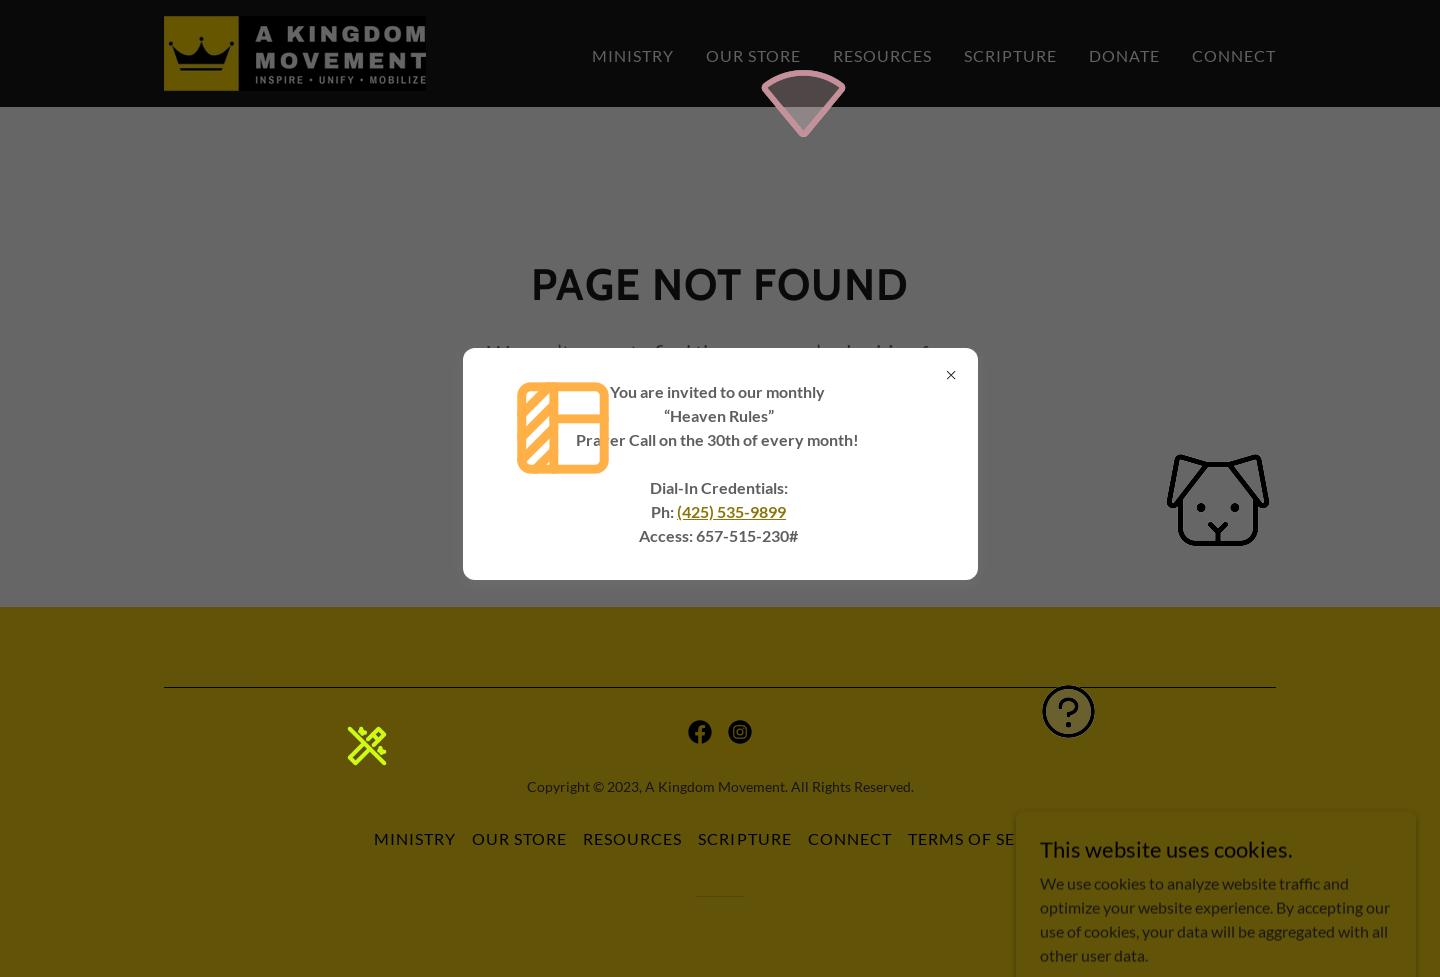 This screenshot has height=977, width=1440. Describe the element at coordinates (803, 103) in the screenshot. I see `strong wifi signal connected` at that location.